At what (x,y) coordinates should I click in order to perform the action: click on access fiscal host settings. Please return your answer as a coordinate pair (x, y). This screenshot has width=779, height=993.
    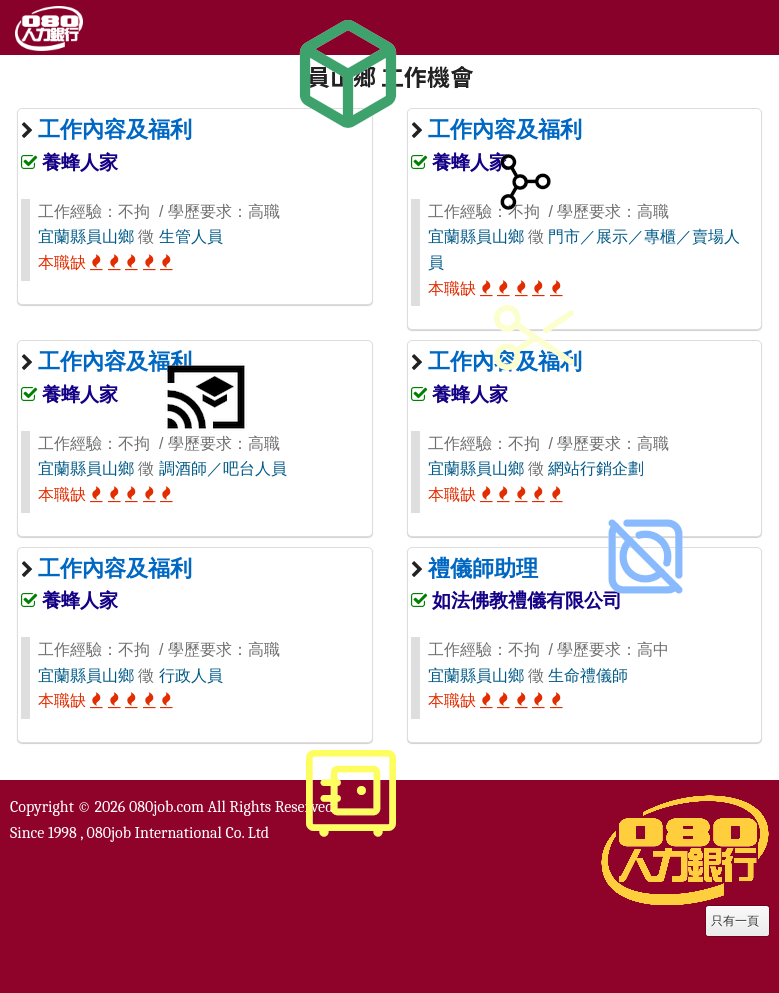
    Looking at the image, I should click on (351, 795).